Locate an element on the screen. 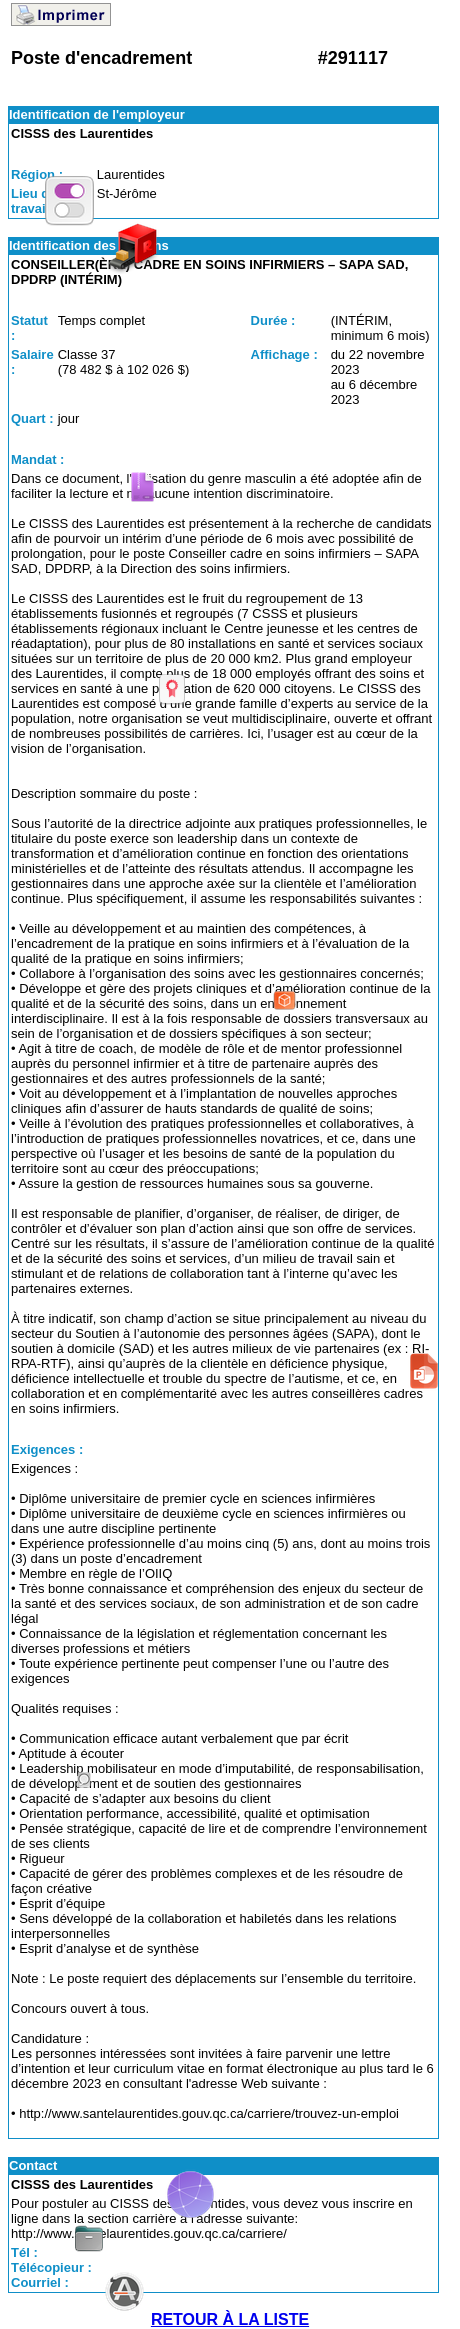  open the disk management utility is located at coordinates (84, 1780).